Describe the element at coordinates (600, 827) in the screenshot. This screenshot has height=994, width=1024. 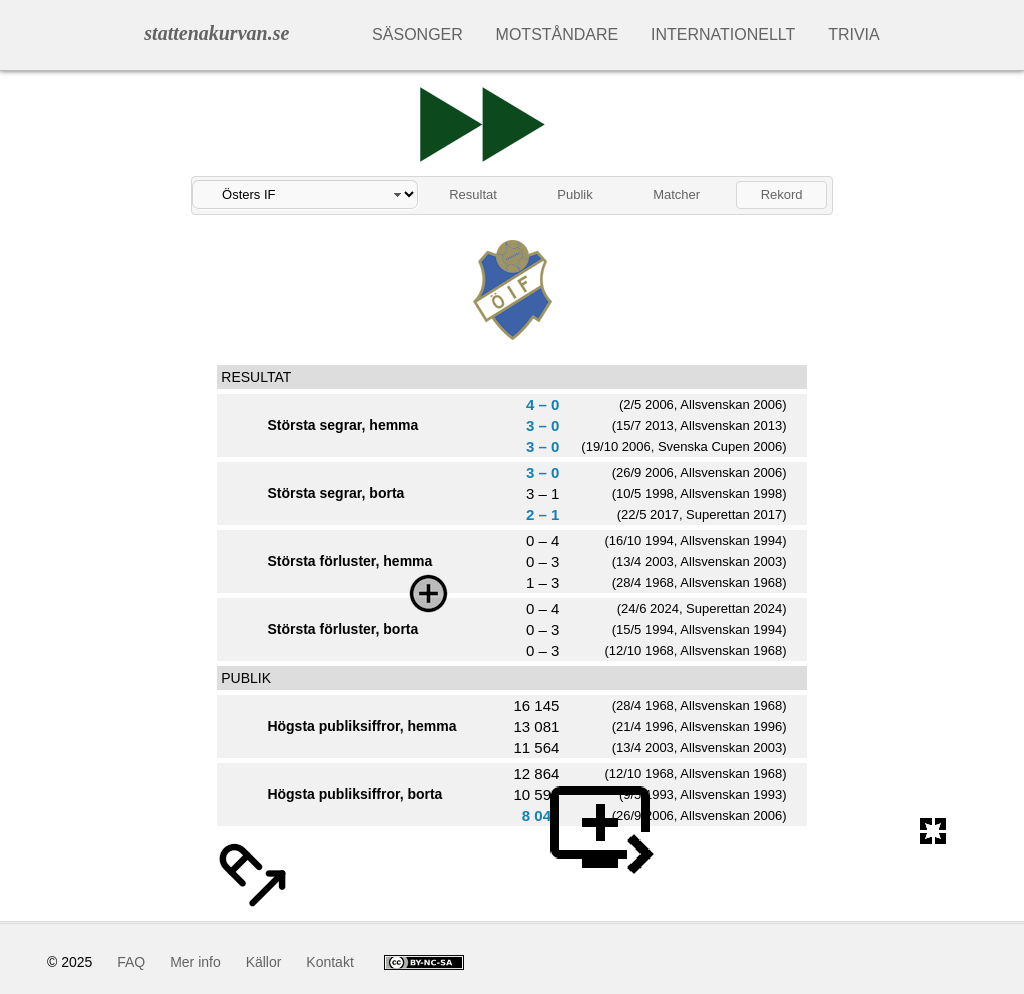
I see `add to play next in queue` at that location.